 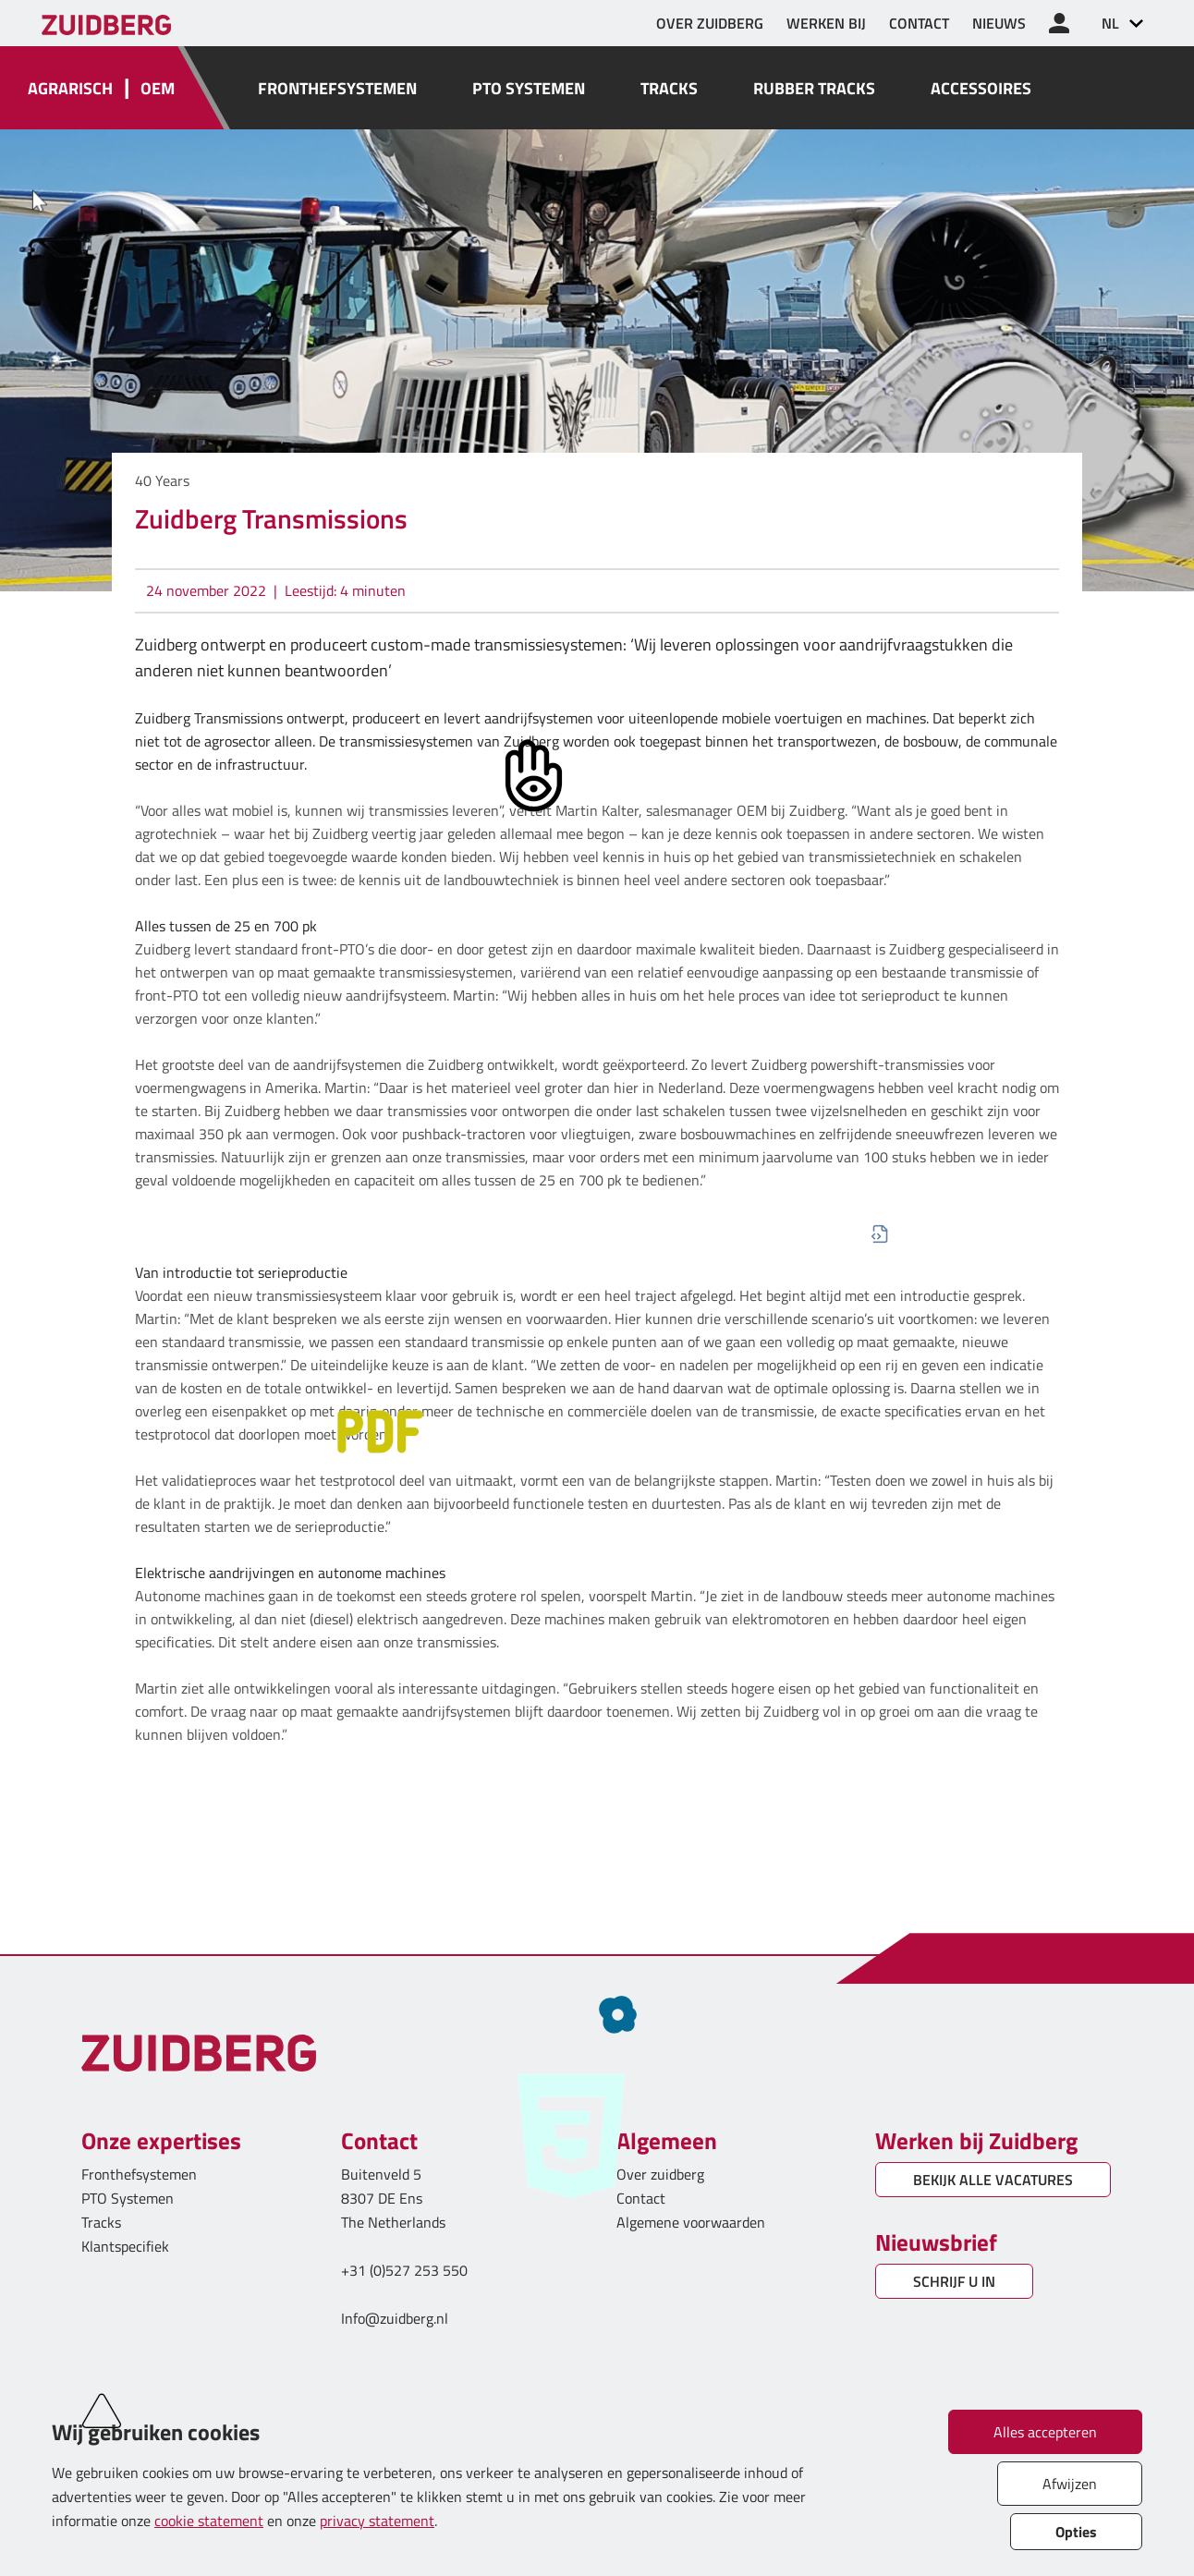 What do you see at coordinates (380, 1431) in the screenshot?
I see `view or open a PDF document` at bounding box center [380, 1431].